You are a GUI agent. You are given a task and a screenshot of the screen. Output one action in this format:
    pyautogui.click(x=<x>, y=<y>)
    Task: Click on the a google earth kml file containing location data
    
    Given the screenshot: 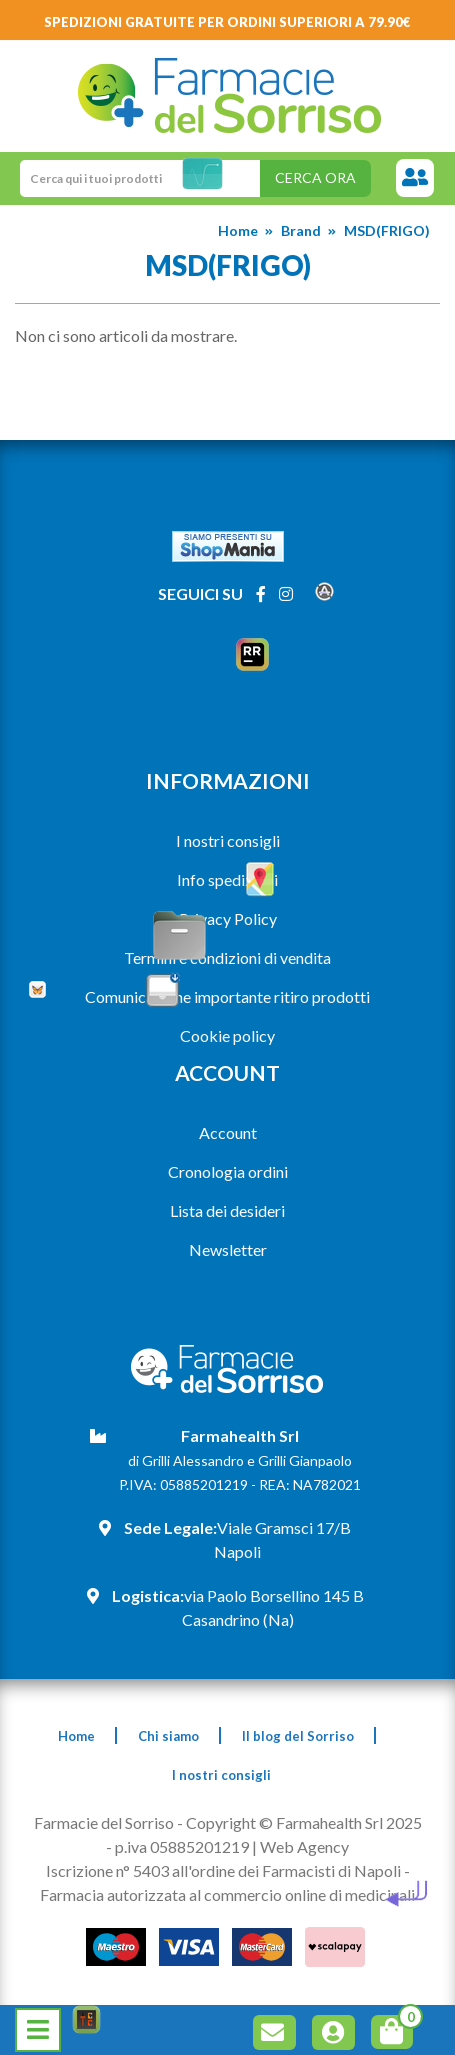 What is the action you would take?
    pyautogui.click(x=260, y=879)
    